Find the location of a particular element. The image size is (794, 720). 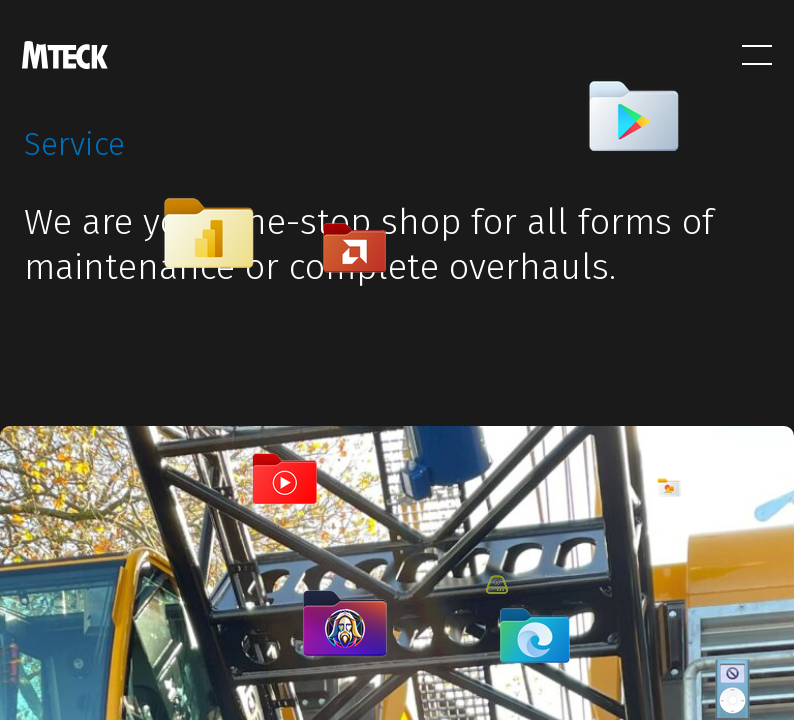

open folder containing google play store downloads is located at coordinates (633, 118).